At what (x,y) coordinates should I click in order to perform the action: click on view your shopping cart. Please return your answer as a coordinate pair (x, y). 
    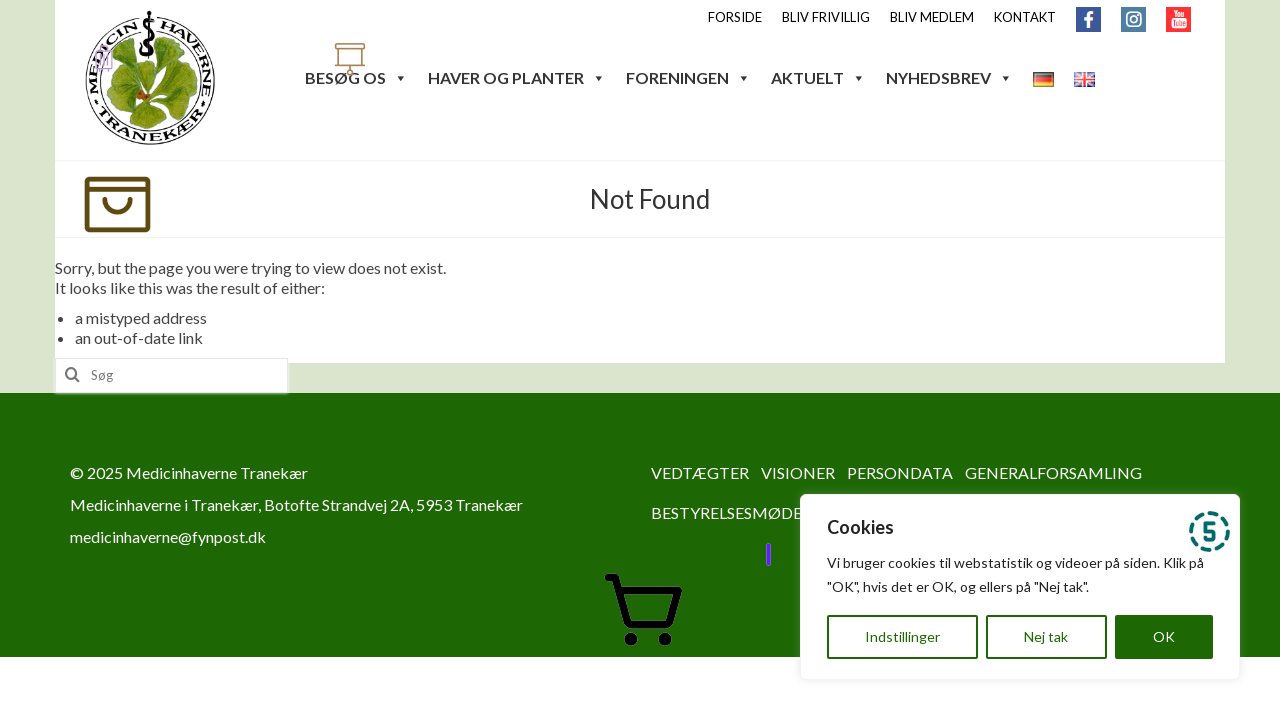
    Looking at the image, I should click on (644, 609).